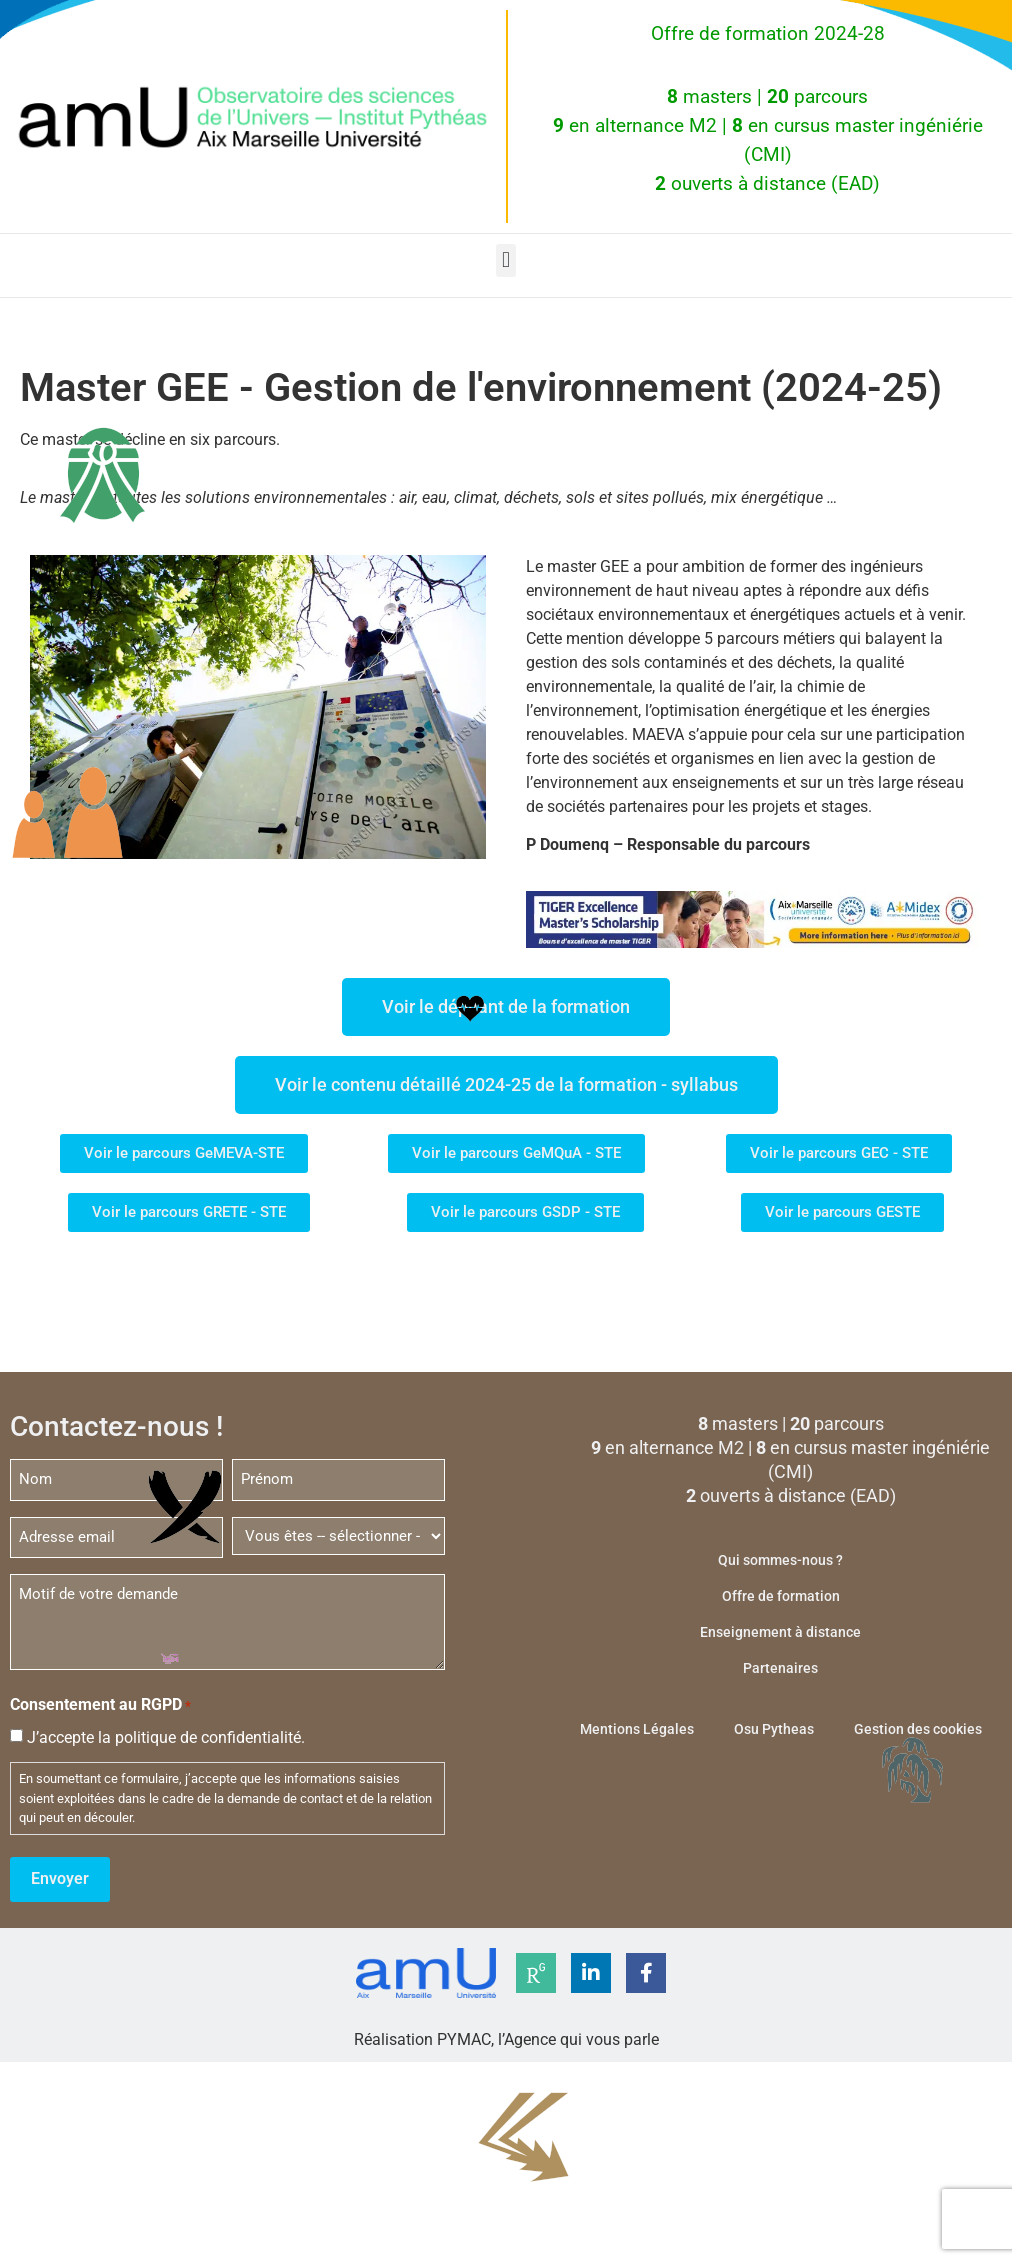  What do you see at coordinates (169, 1658) in the screenshot?
I see `start recording video` at bounding box center [169, 1658].